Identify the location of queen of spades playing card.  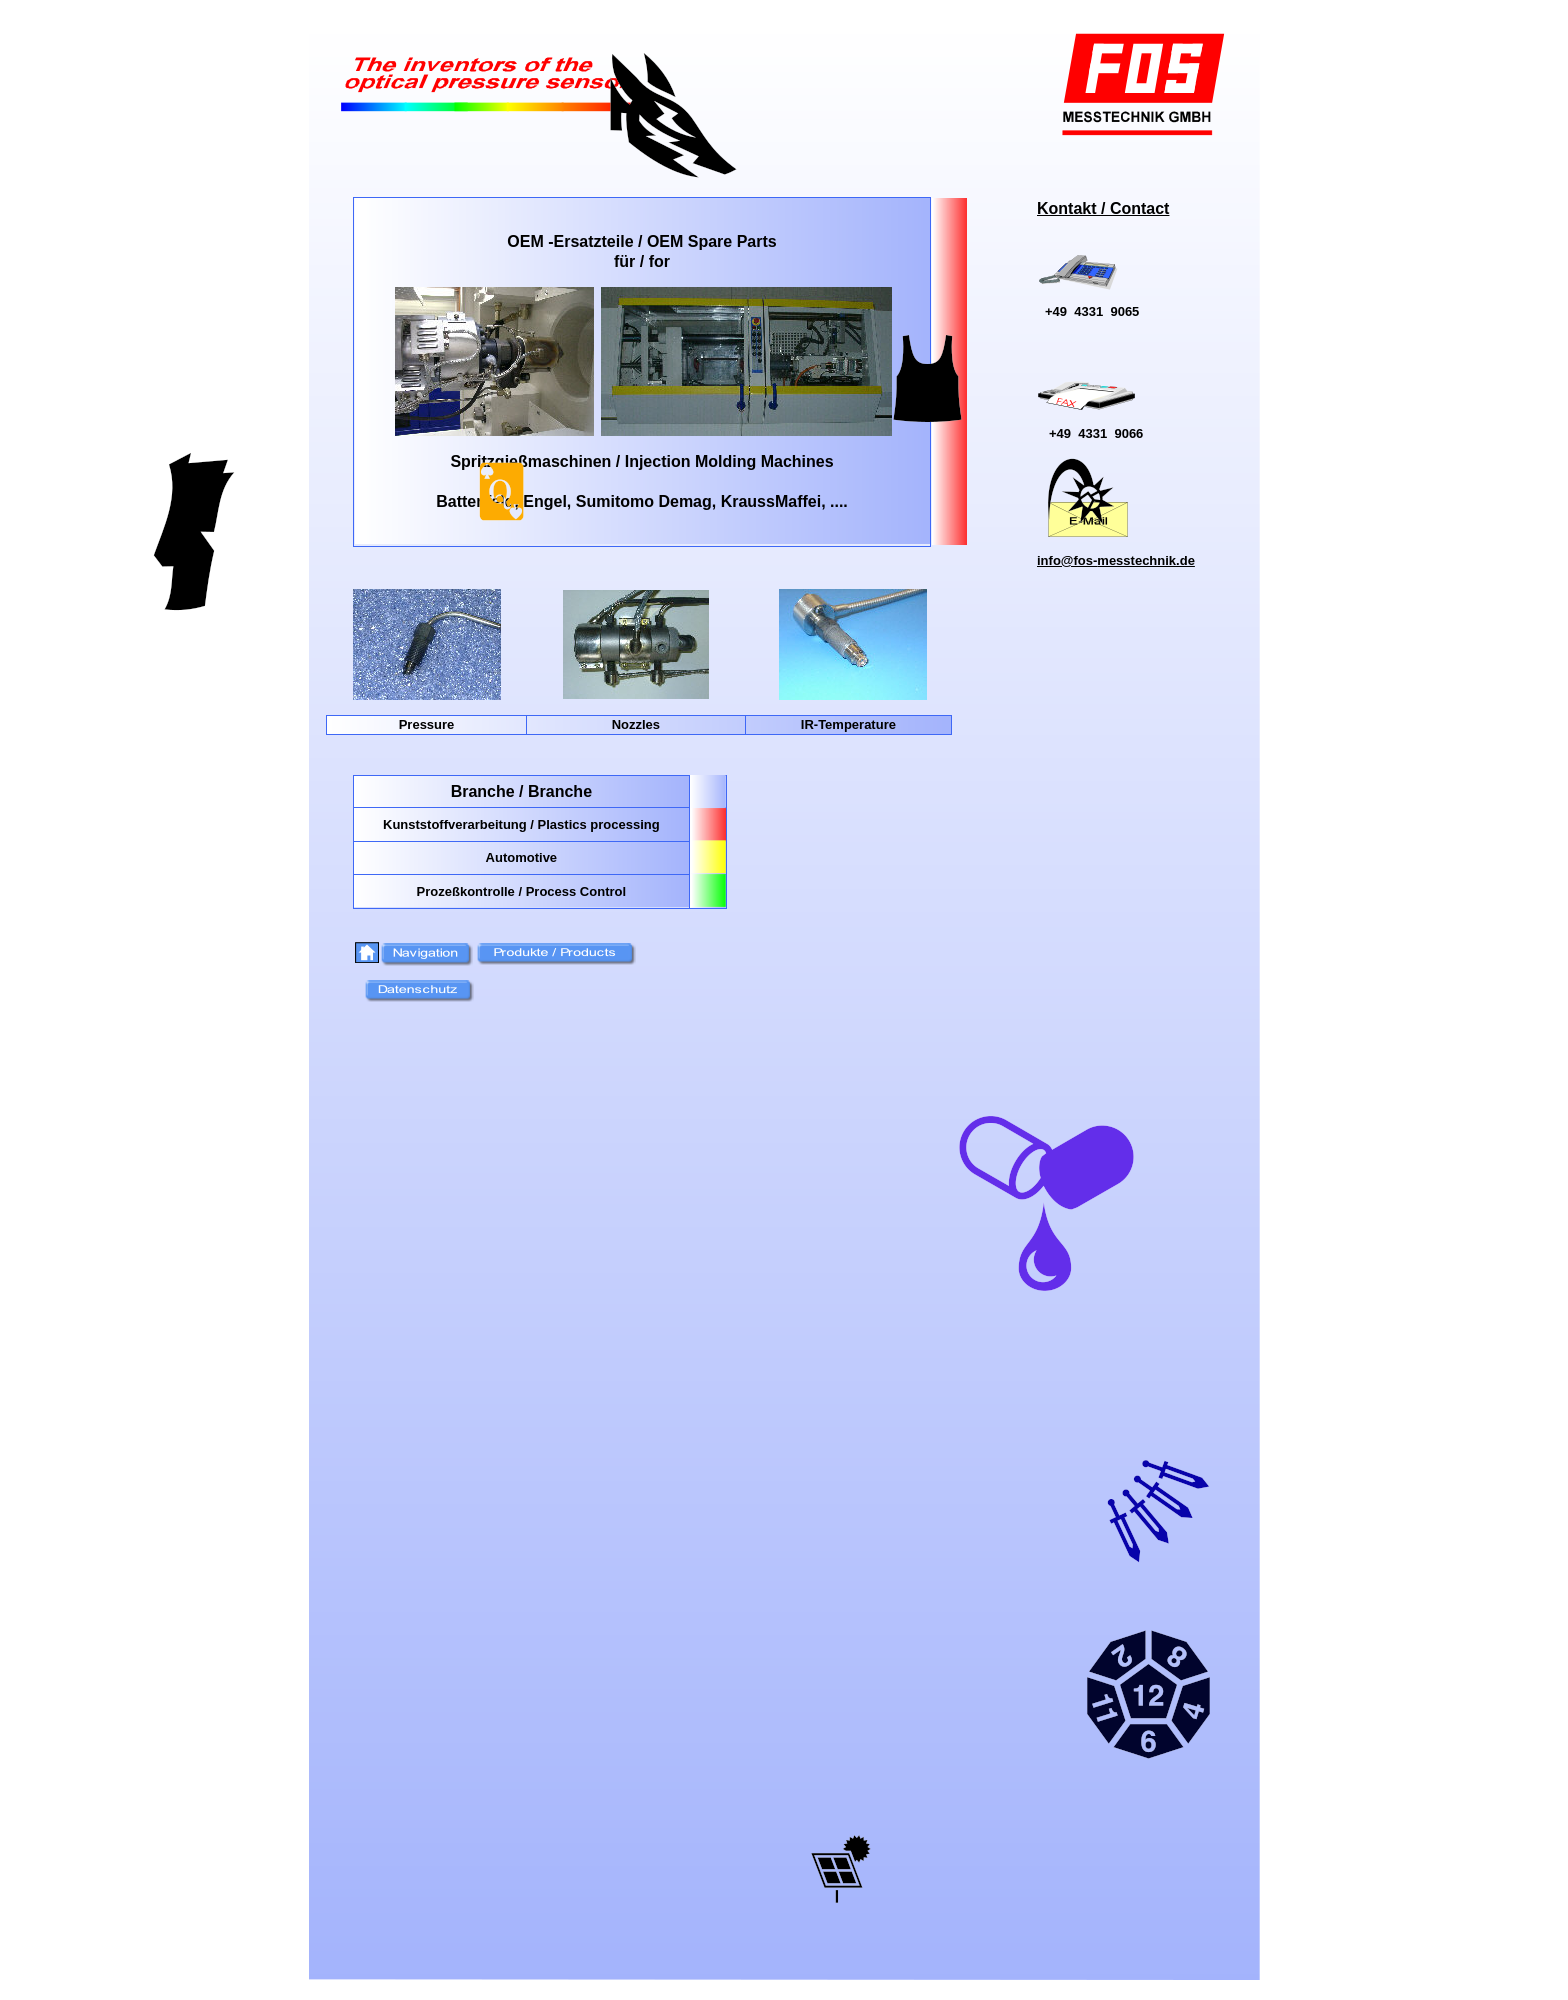
(501, 491).